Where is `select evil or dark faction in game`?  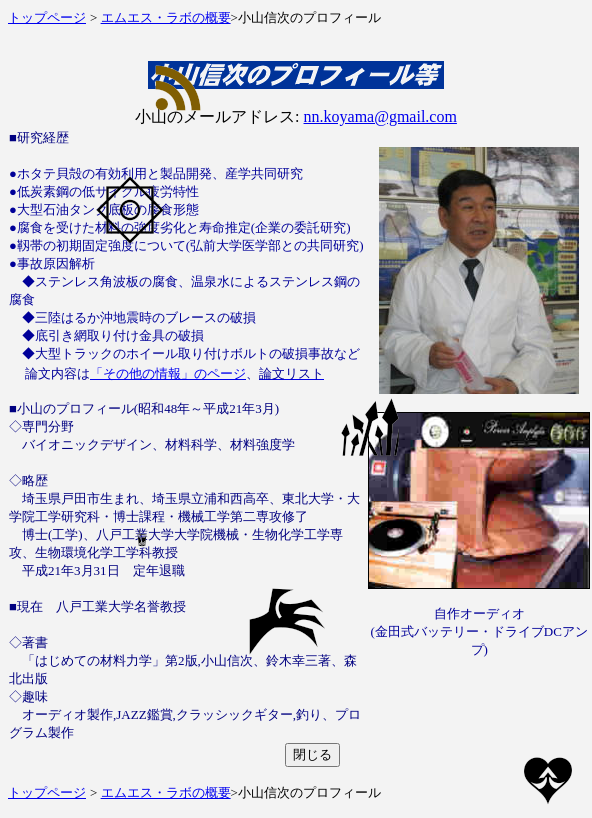 select evil or dark faction in game is located at coordinates (287, 622).